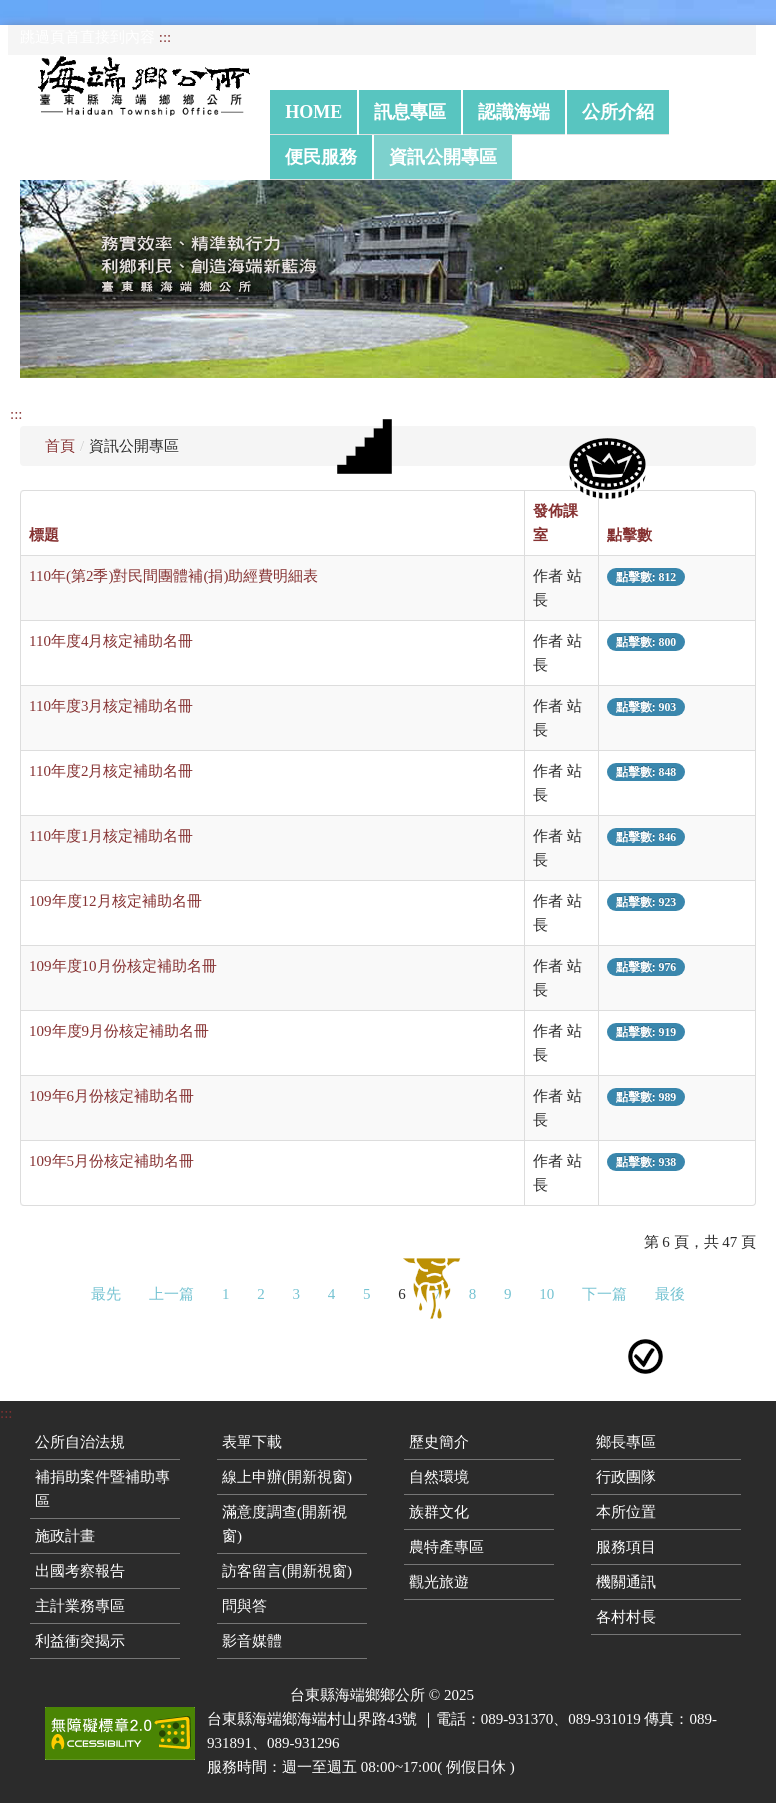  Describe the element at coordinates (645, 1356) in the screenshot. I see `indicates a confirmed or completed action` at that location.